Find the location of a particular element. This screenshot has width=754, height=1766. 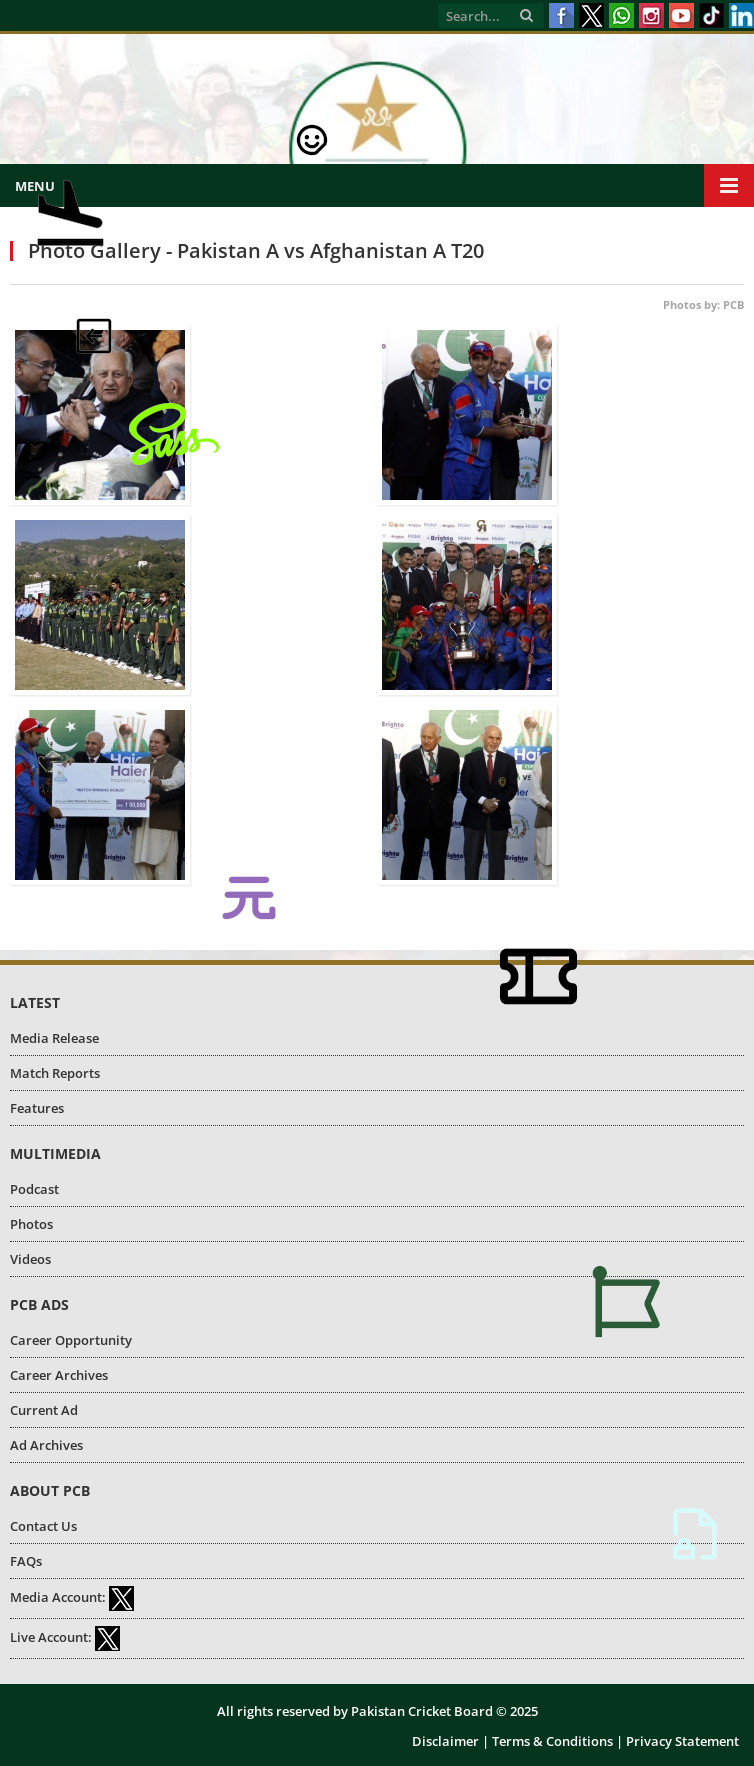

indicates chinese yuan currency is located at coordinates (249, 899).